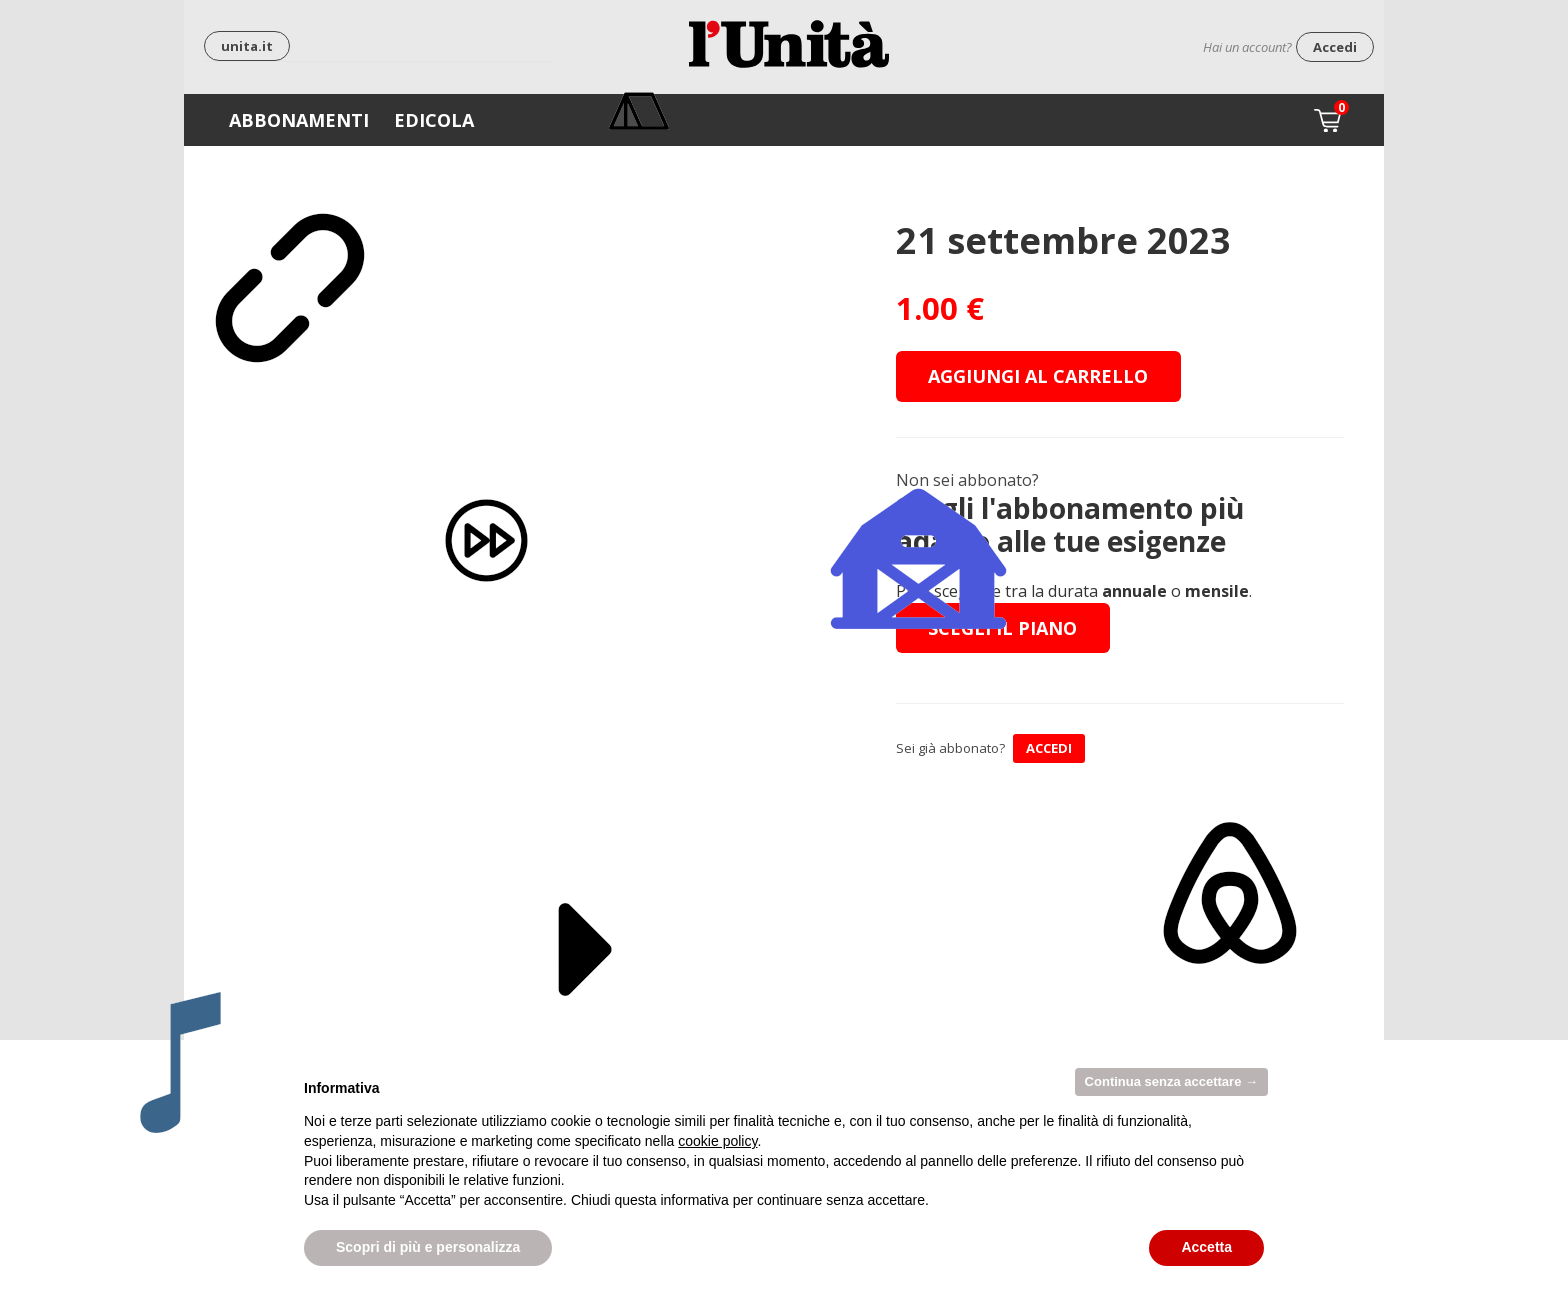 The width and height of the screenshot is (1568, 1302). What do you see at coordinates (578, 949) in the screenshot?
I see `navigate to the next item or page` at bounding box center [578, 949].